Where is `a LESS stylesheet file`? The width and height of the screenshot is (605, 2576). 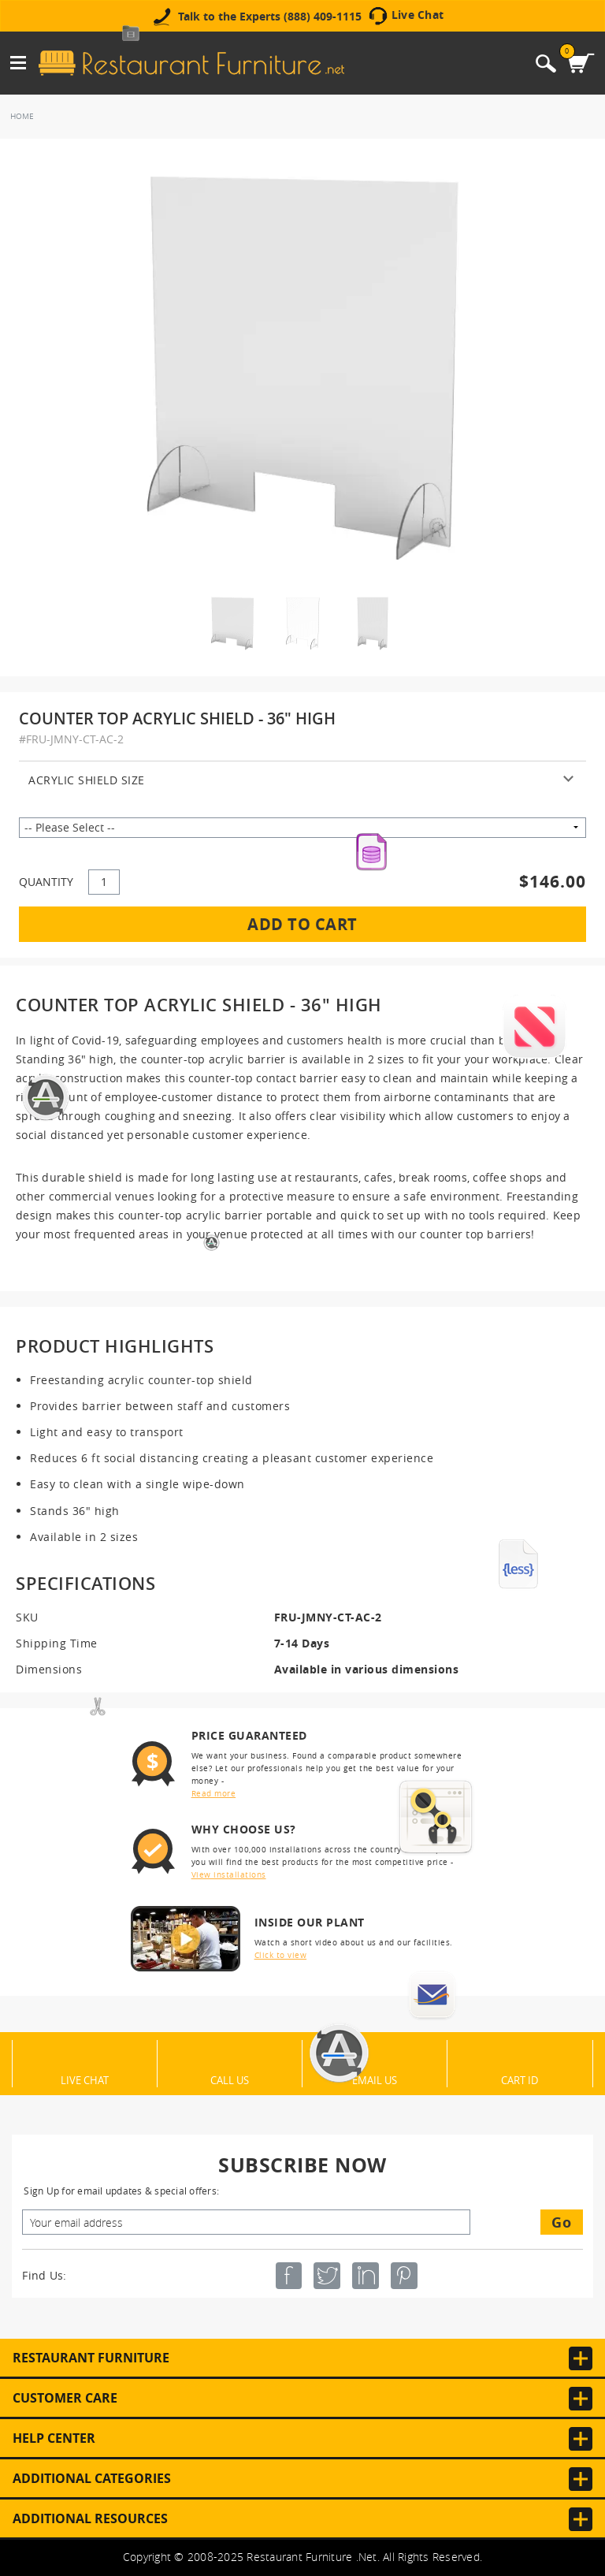
a LESS stylesheet file is located at coordinates (518, 1564).